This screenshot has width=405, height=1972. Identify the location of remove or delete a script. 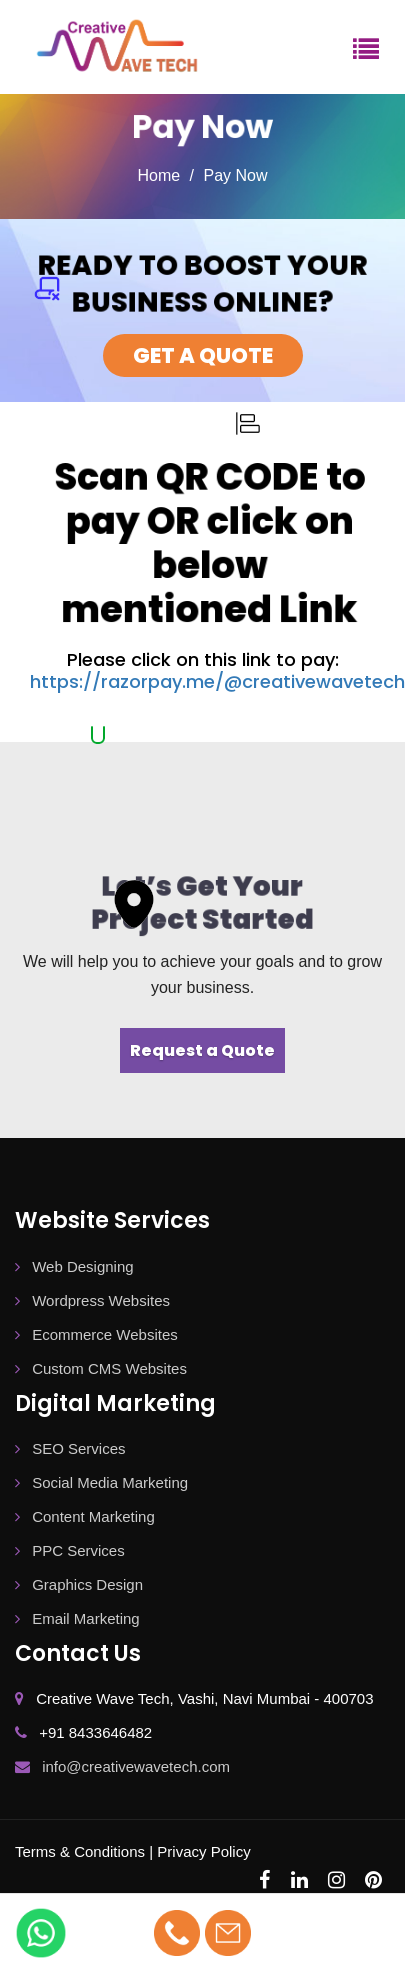
(47, 288).